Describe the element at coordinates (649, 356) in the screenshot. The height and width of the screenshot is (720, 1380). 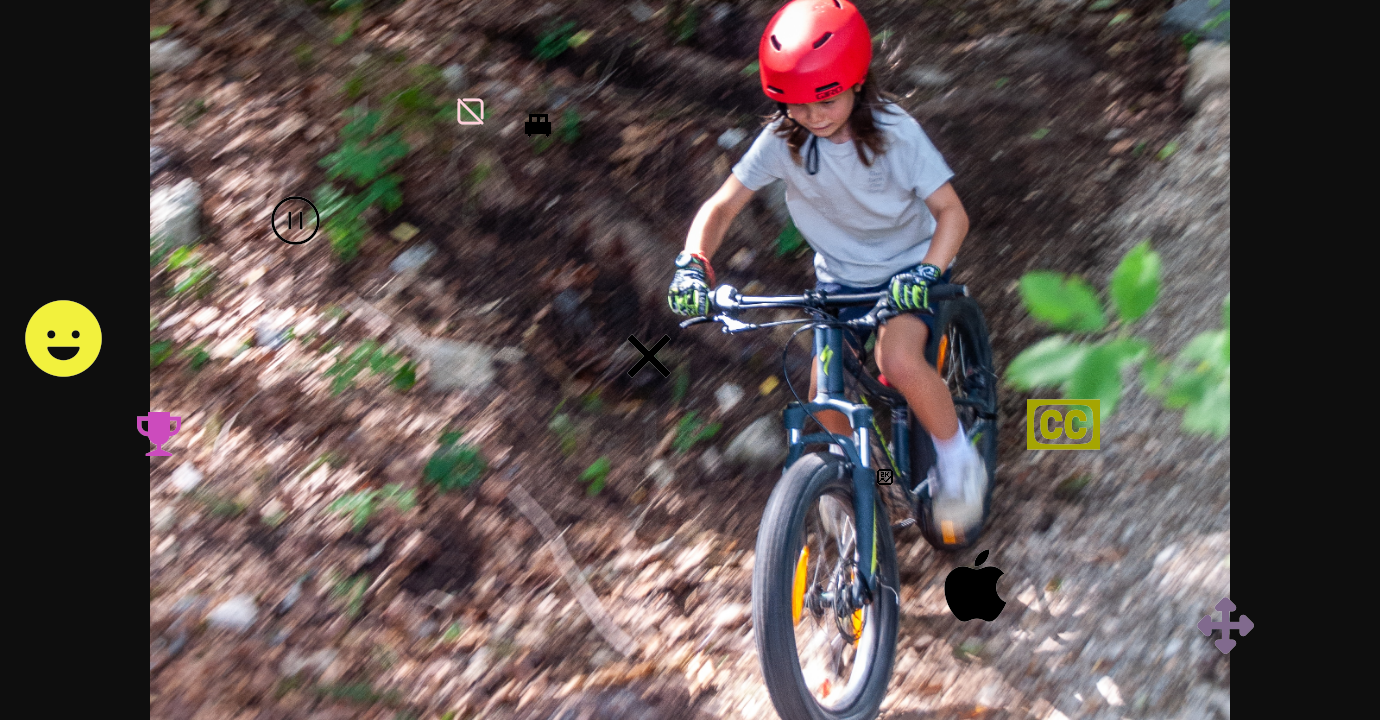
I see `close the current window or dialog` at that location.